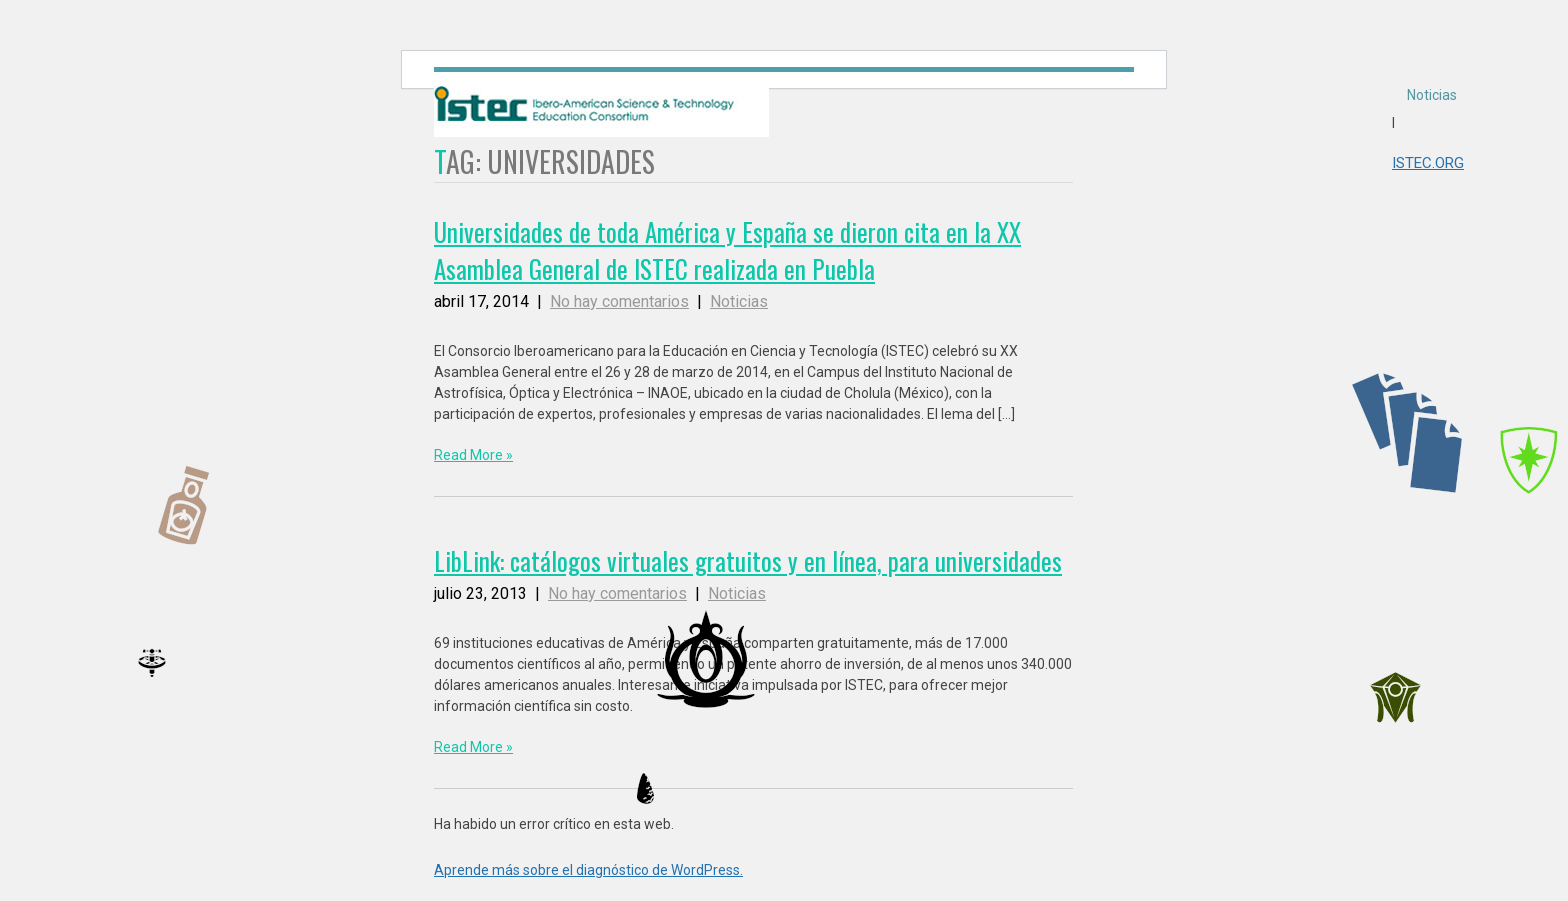 The height and width of the screenshot is (901, 1568). What do you see at coordinates (706, 659) in the screenshot?
I see `decorative emblem or crest symbol` at bounding box center [706, 659].